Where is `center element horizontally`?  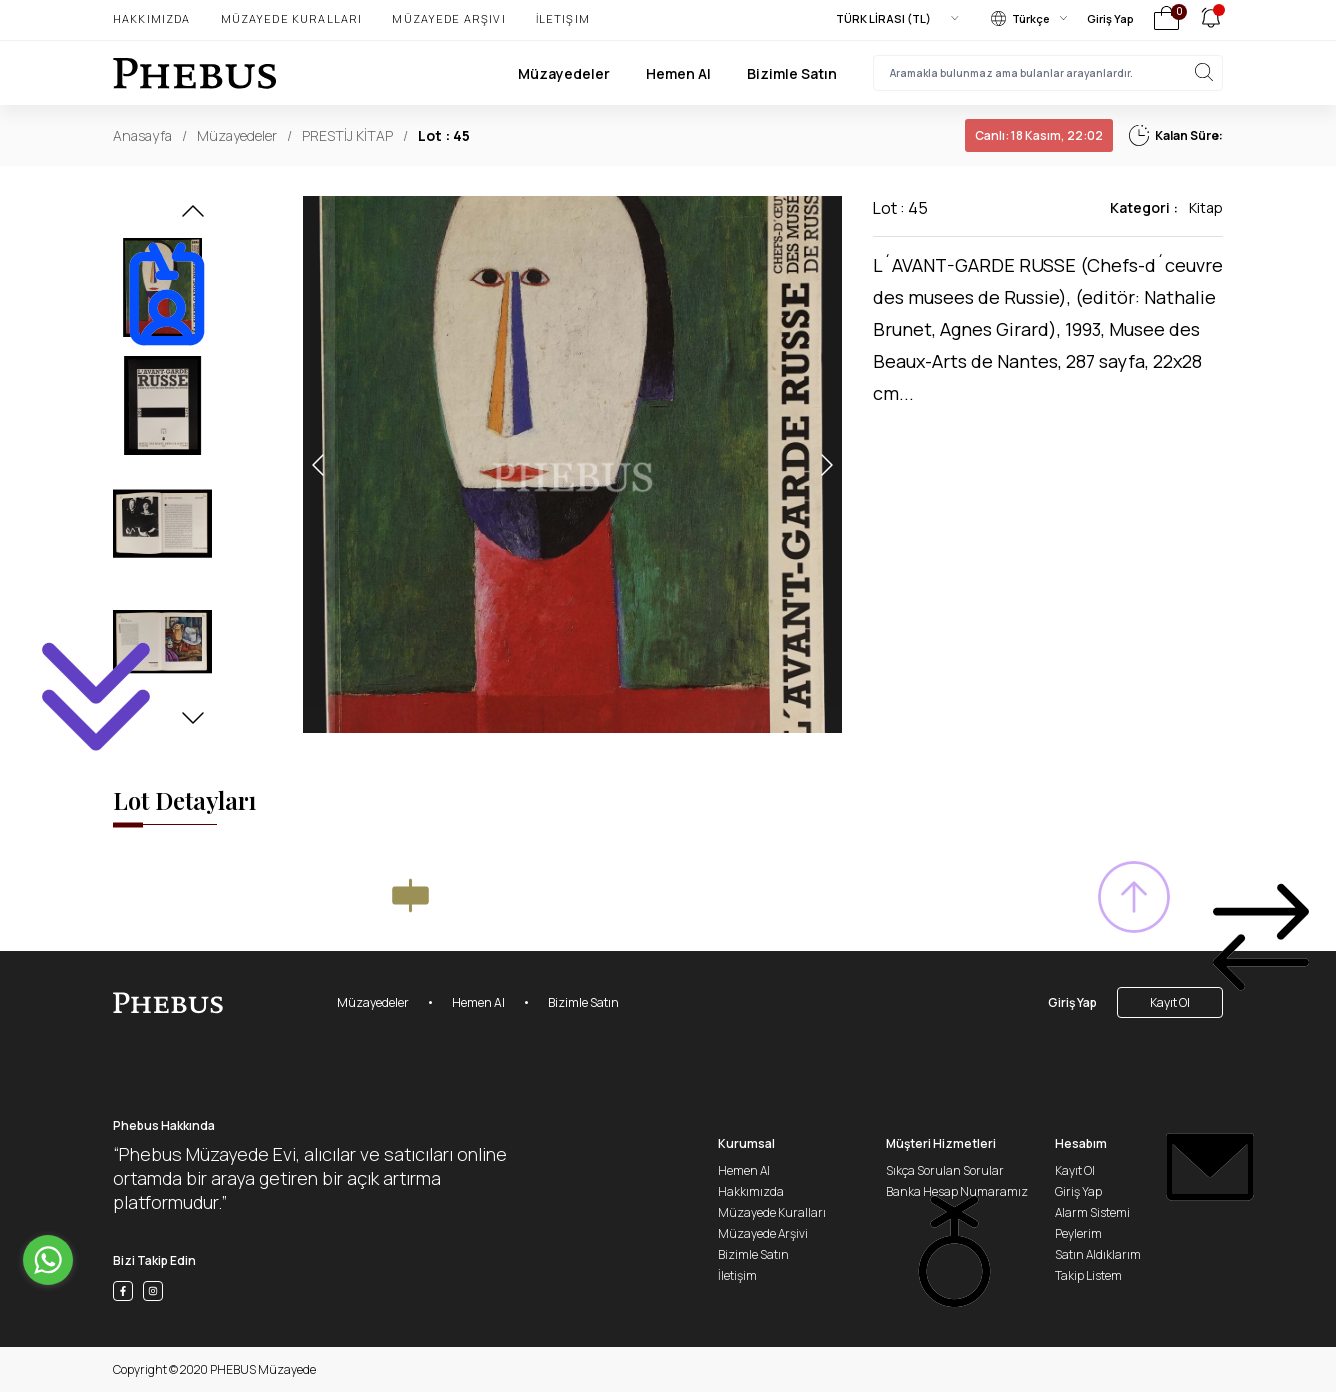
center element horizontally is located at coordinates (410, 895).